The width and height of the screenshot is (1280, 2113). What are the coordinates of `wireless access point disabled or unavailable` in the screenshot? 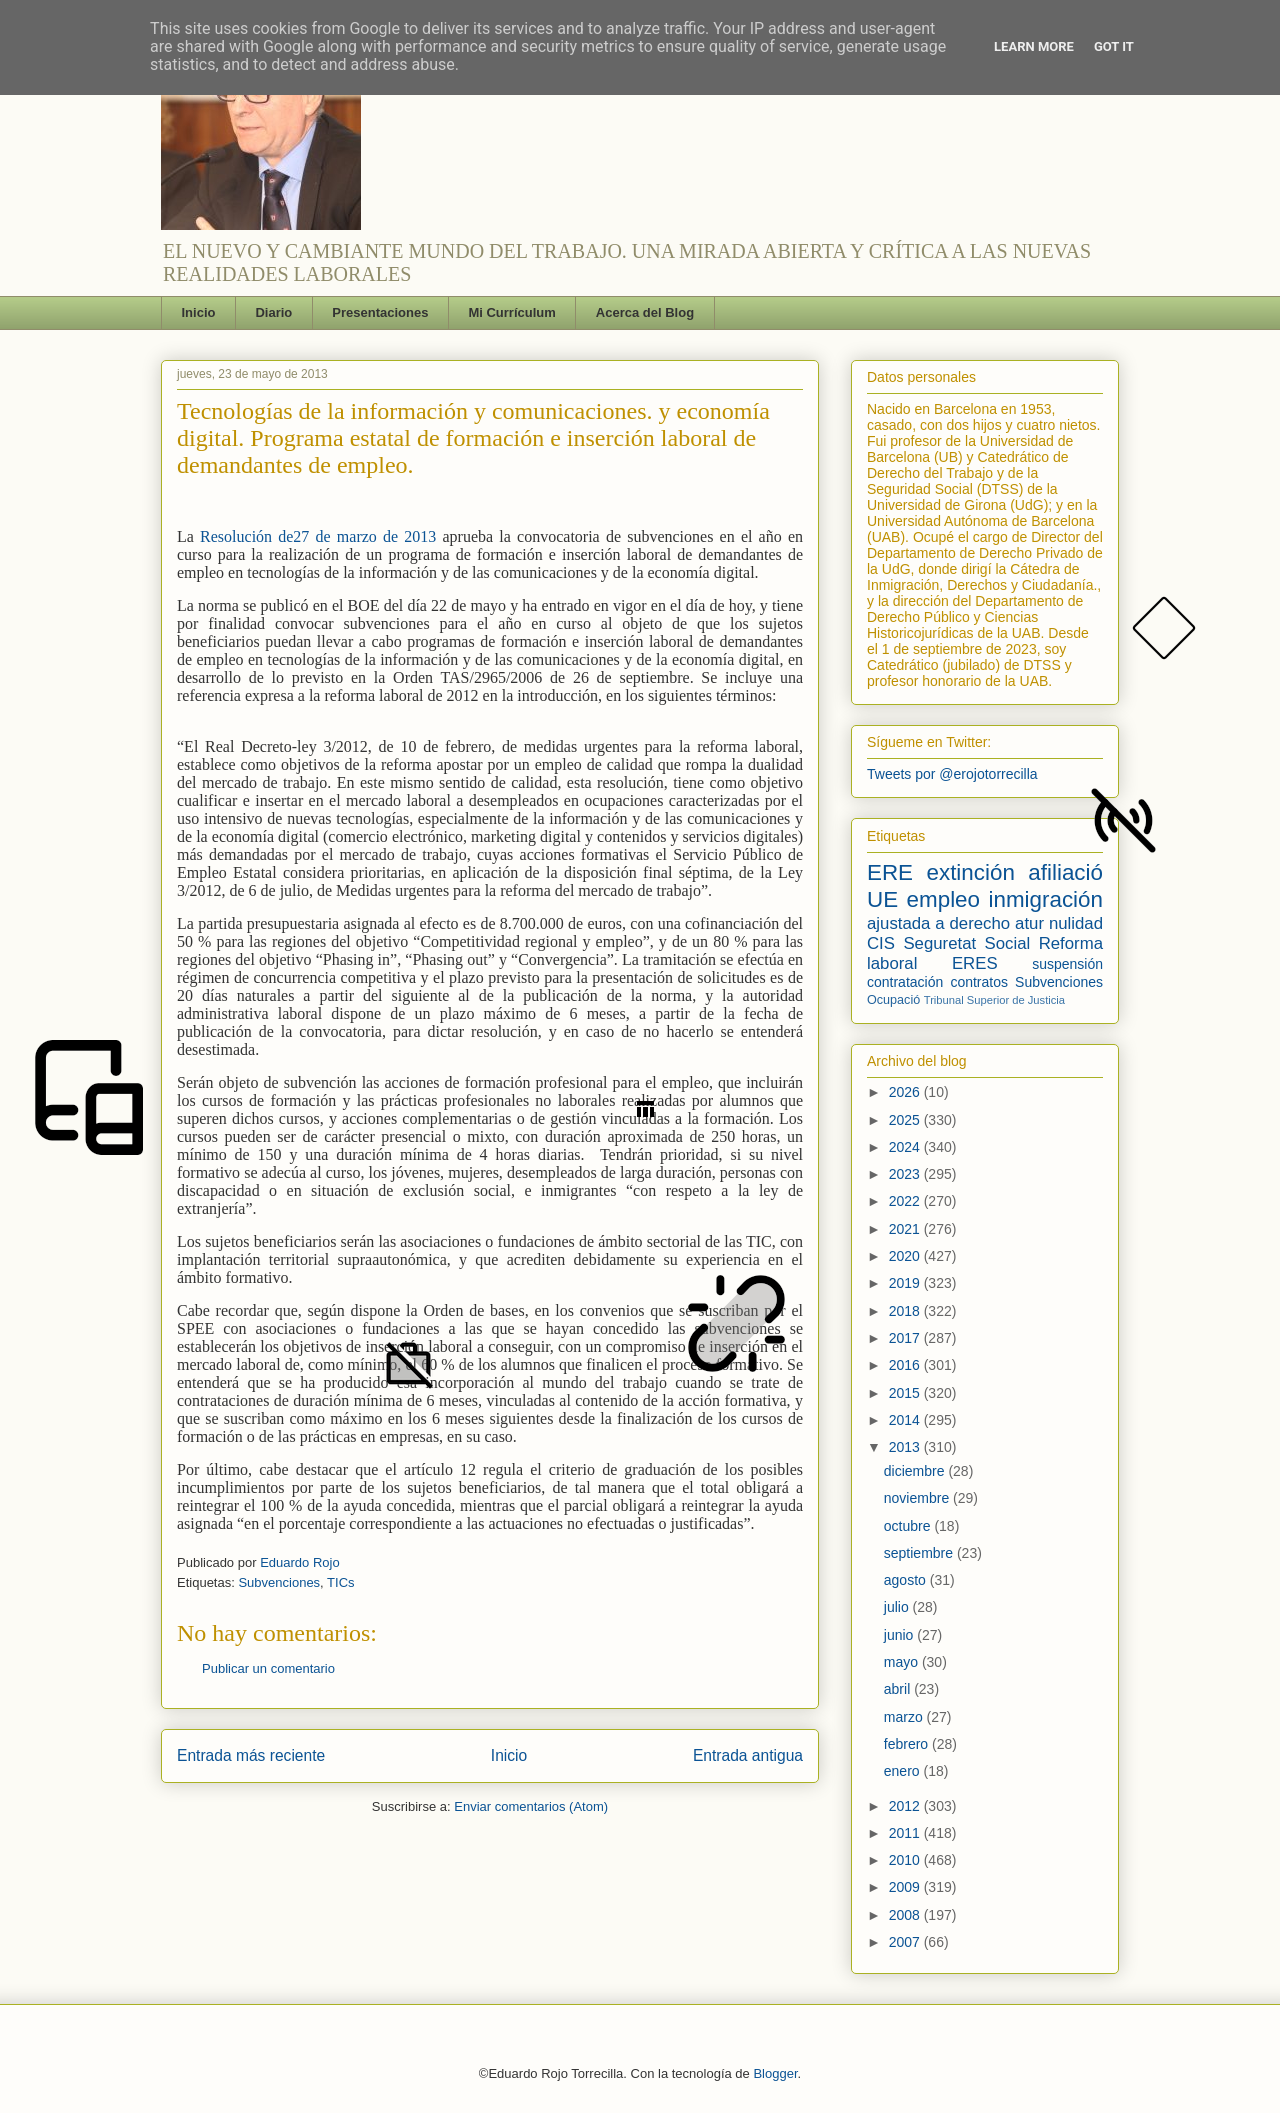 It's located at (1123, 820).